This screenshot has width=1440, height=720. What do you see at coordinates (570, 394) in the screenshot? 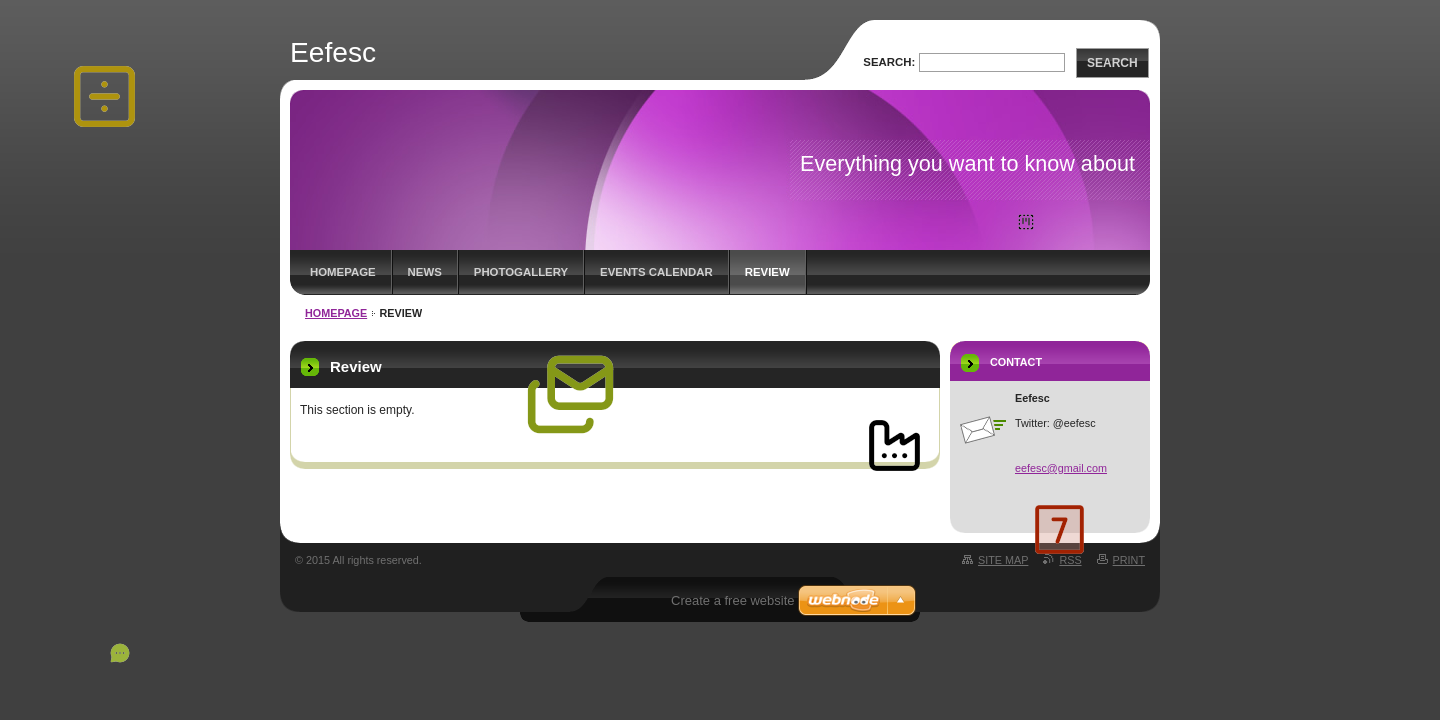
I see `view all emails in inbox` at bounding box center [570, 394].